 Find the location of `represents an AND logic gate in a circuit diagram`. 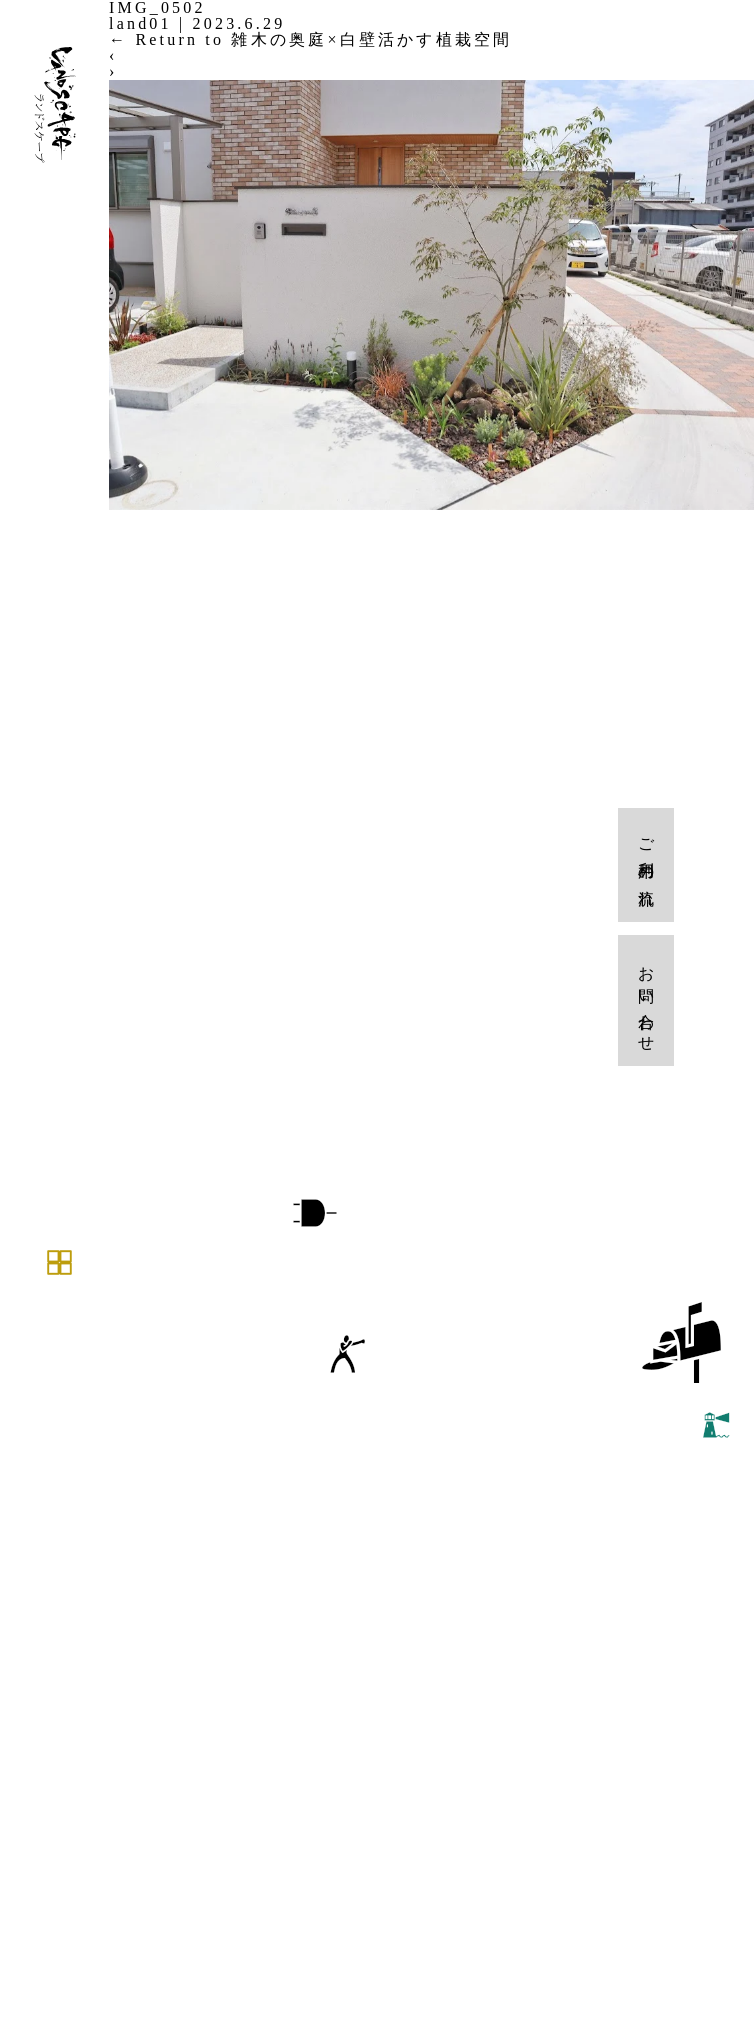

represents an AND logic gate in a circuit diagram is located at coordinates (315, 1213).